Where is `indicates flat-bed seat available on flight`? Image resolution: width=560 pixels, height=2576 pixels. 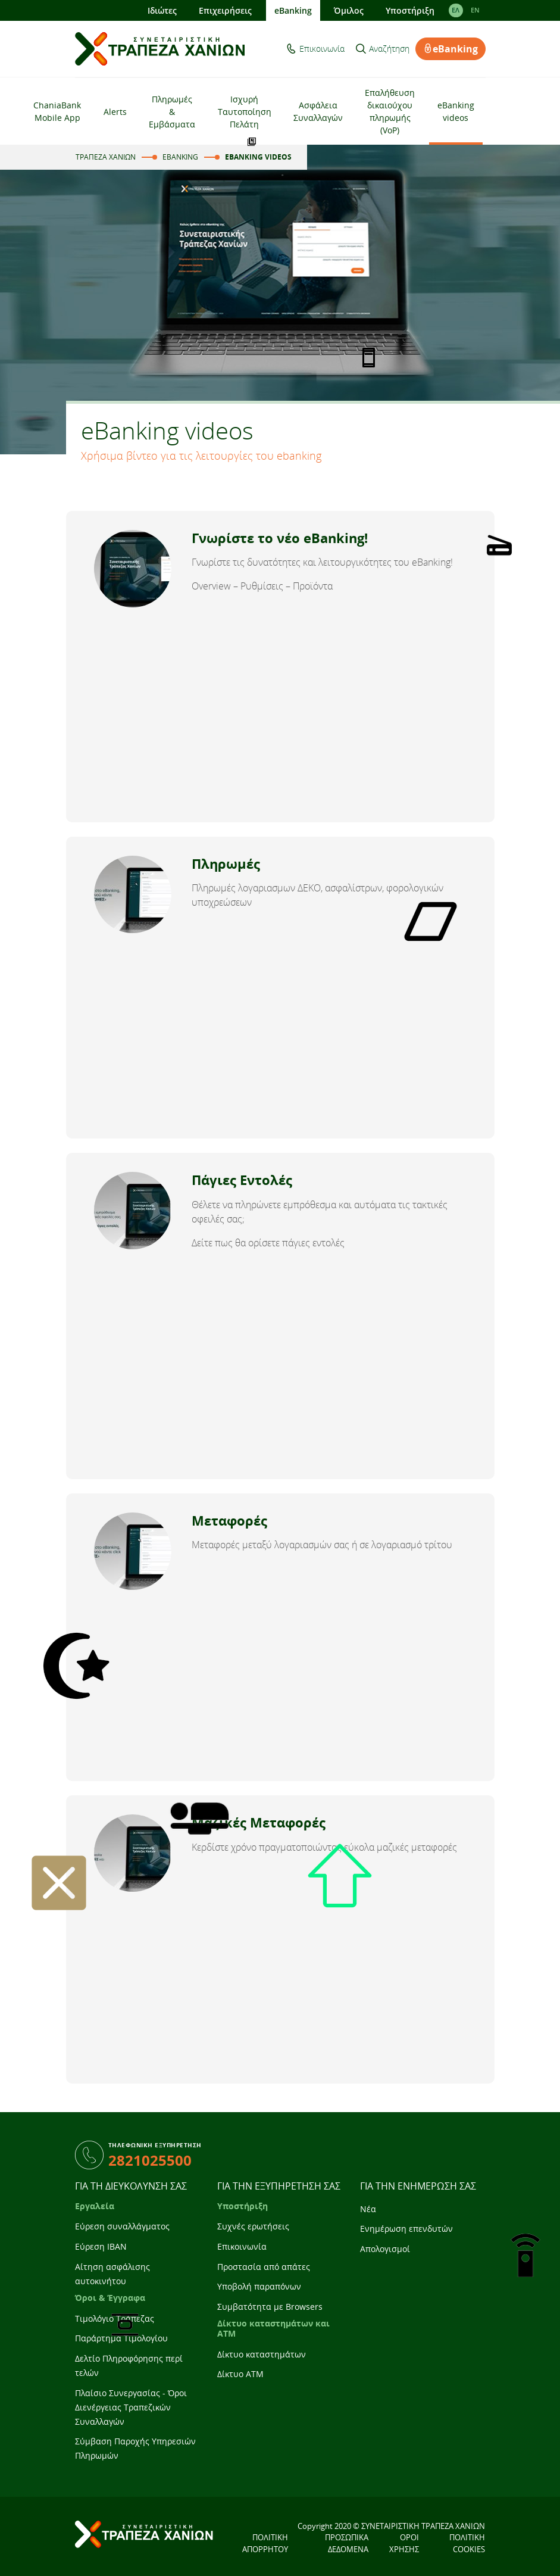
indicates flat-bed seat available on flight is located at coordinates (199, 1817).